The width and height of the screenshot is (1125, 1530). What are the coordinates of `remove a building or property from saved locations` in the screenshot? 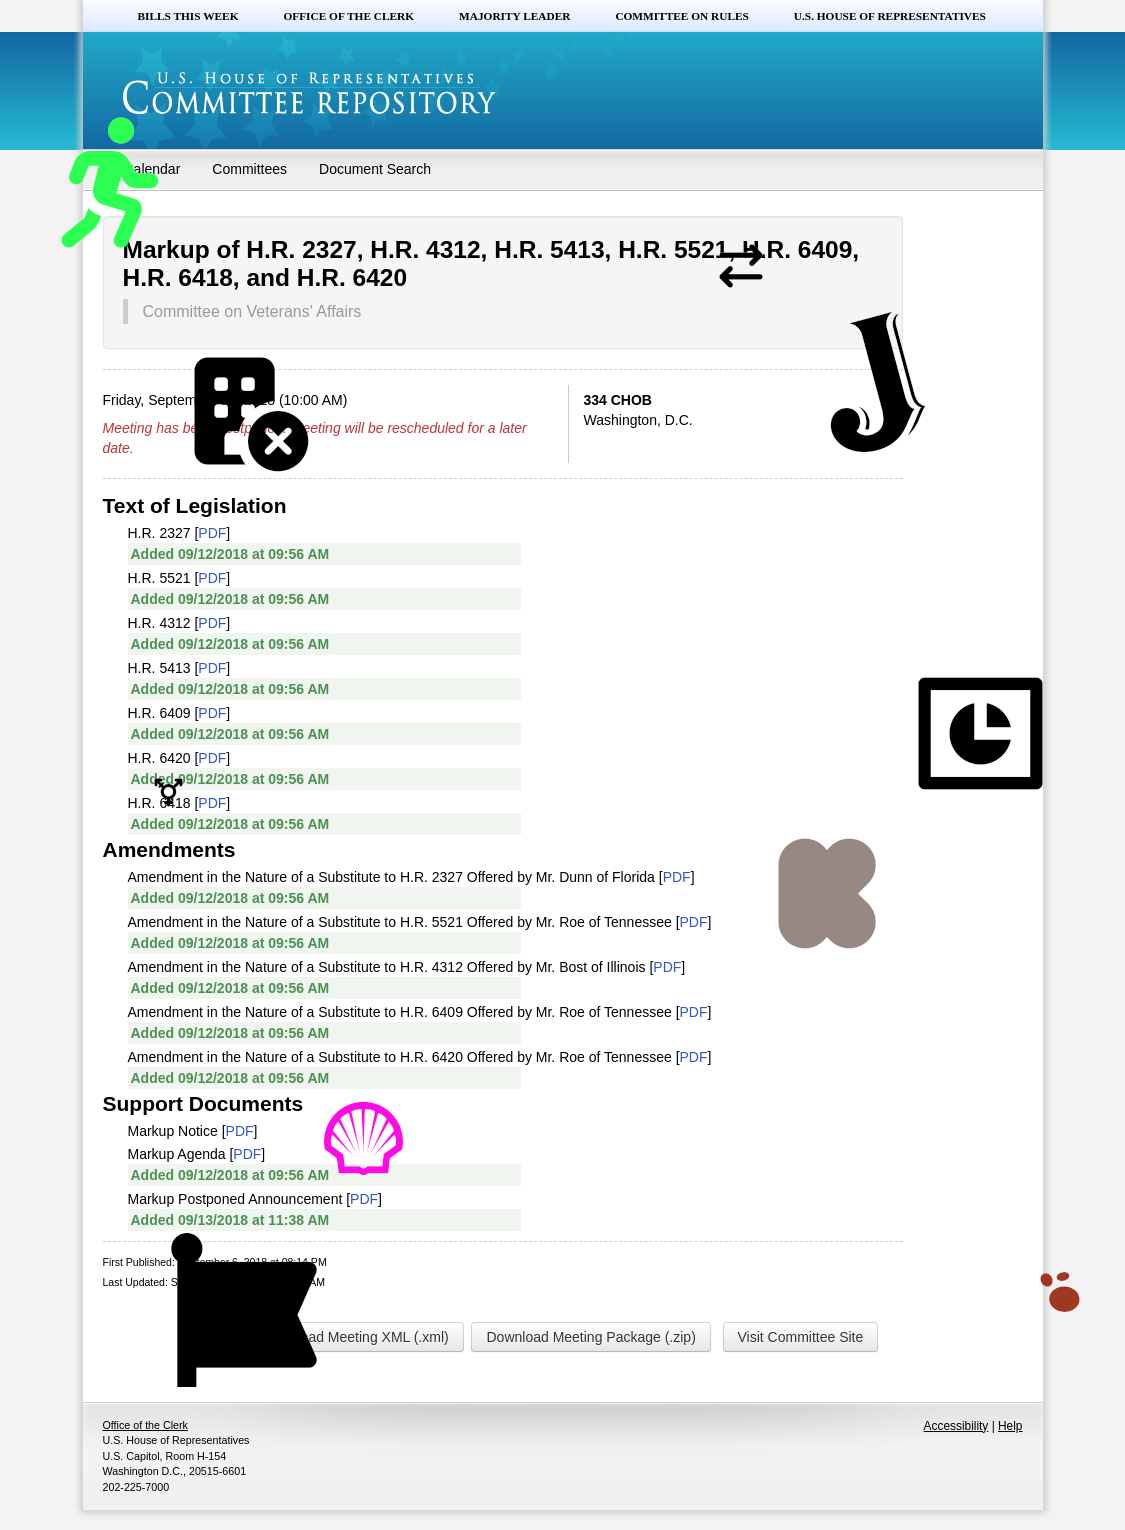 It's located at (248, 411).